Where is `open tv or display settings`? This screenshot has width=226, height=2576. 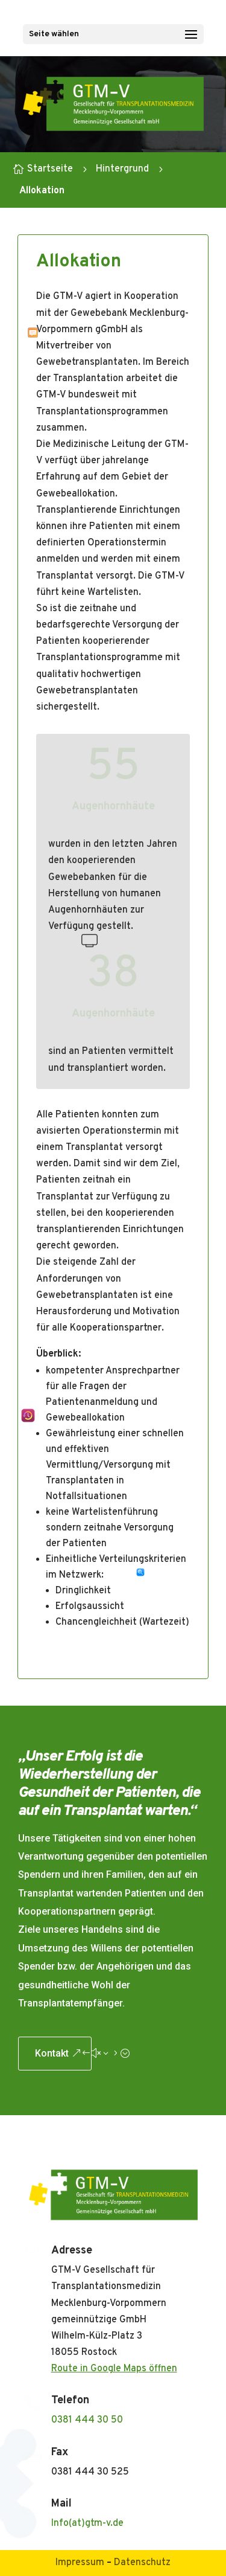 open tv or display settings is located at coordinates (89, 940).